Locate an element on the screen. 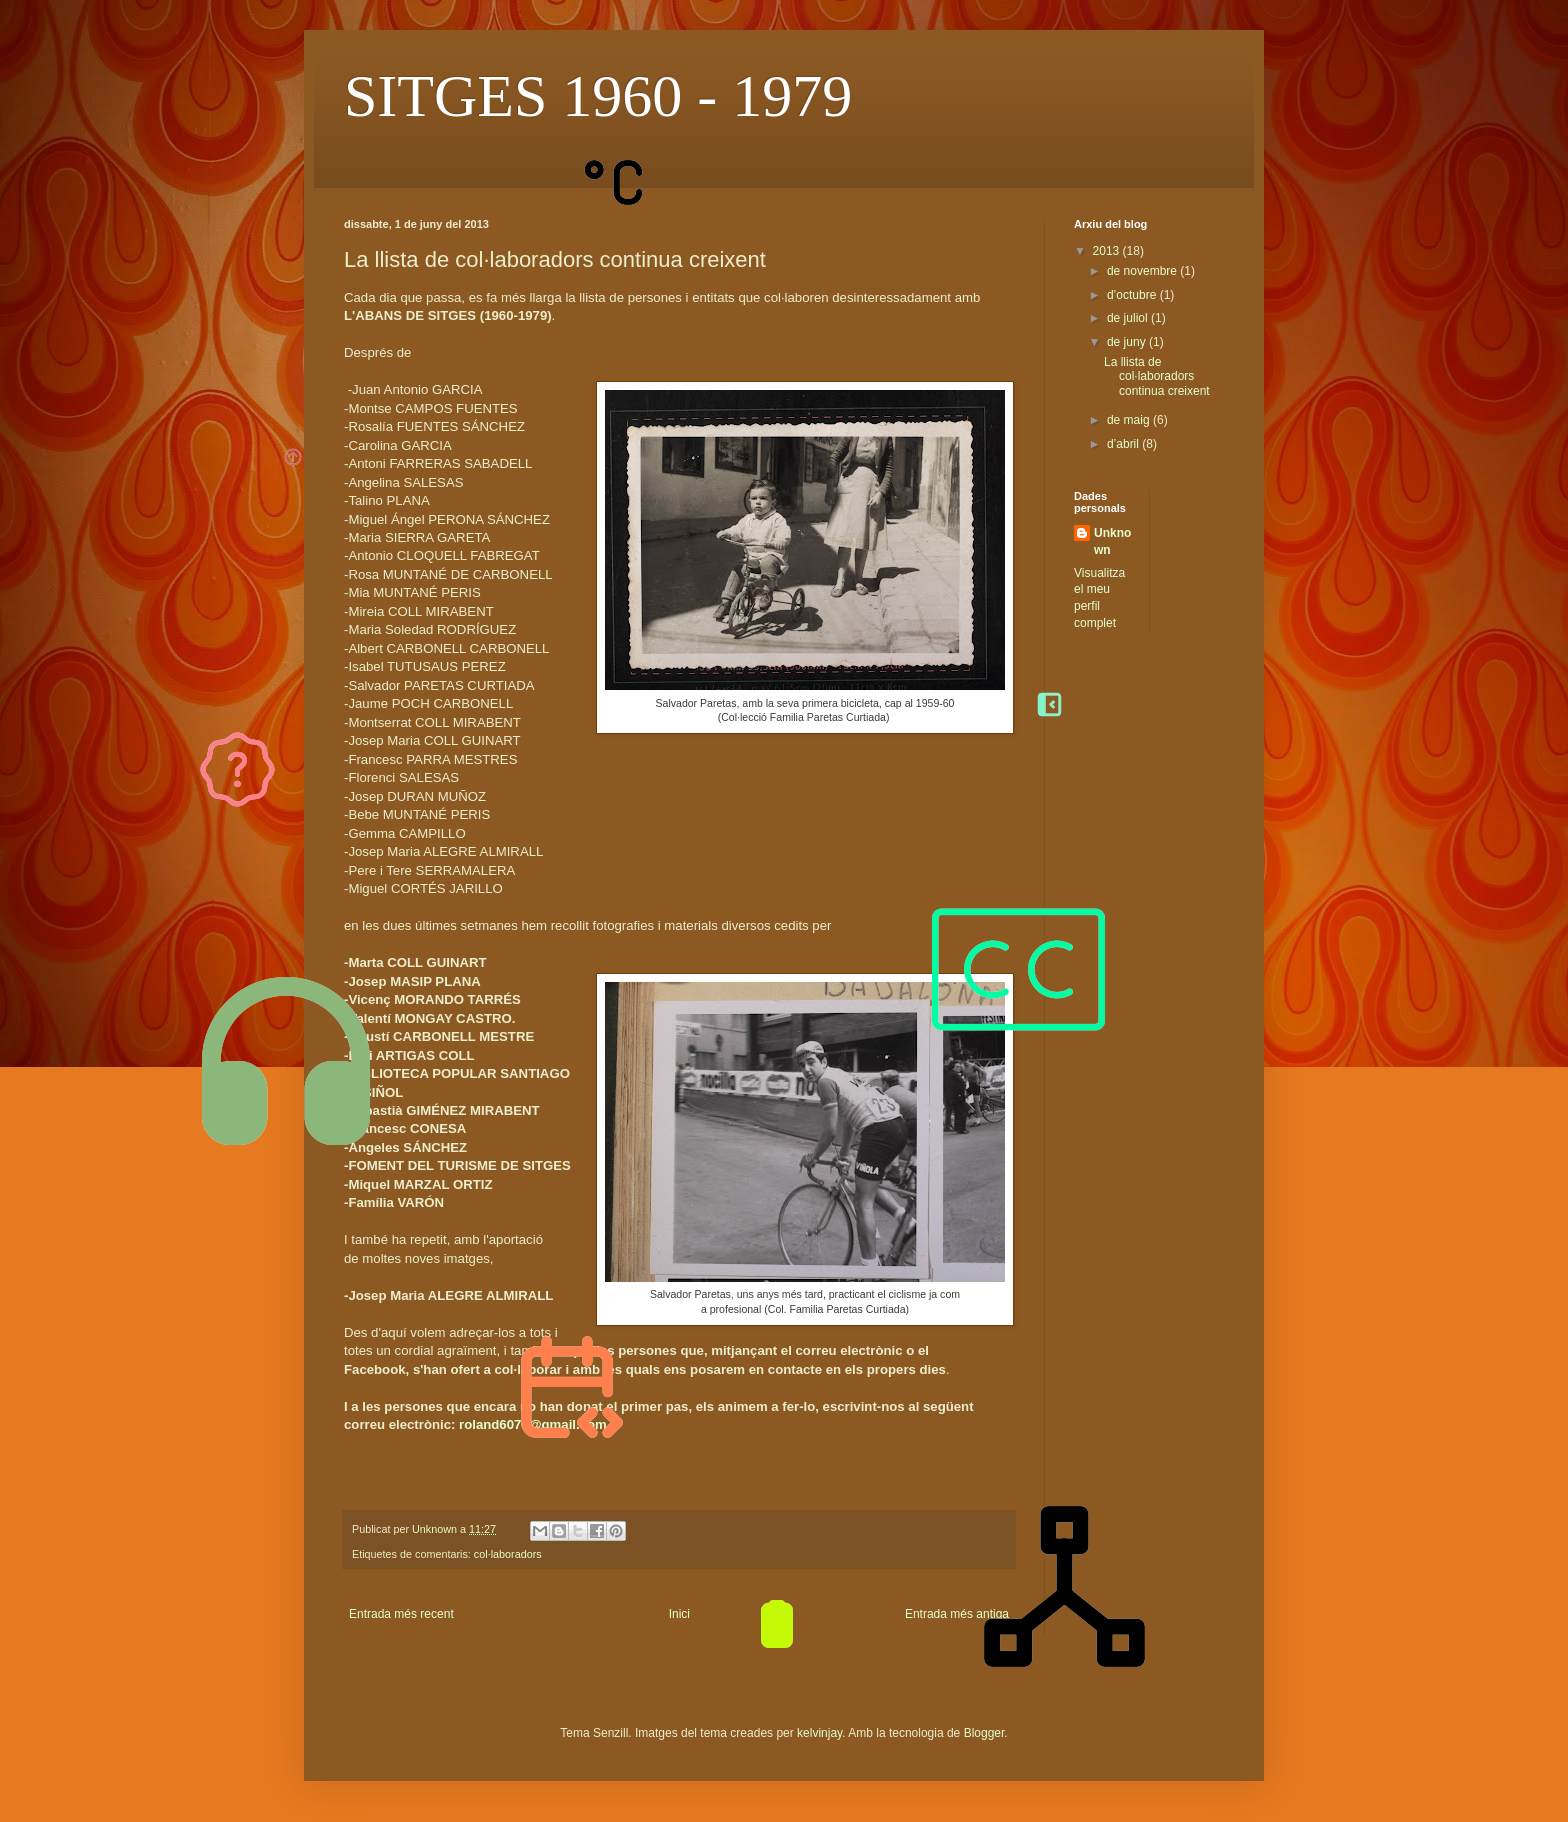 The width and height of the screenshot is (1568, 1822). scroll to top of page is located at coordinates (293, 457).